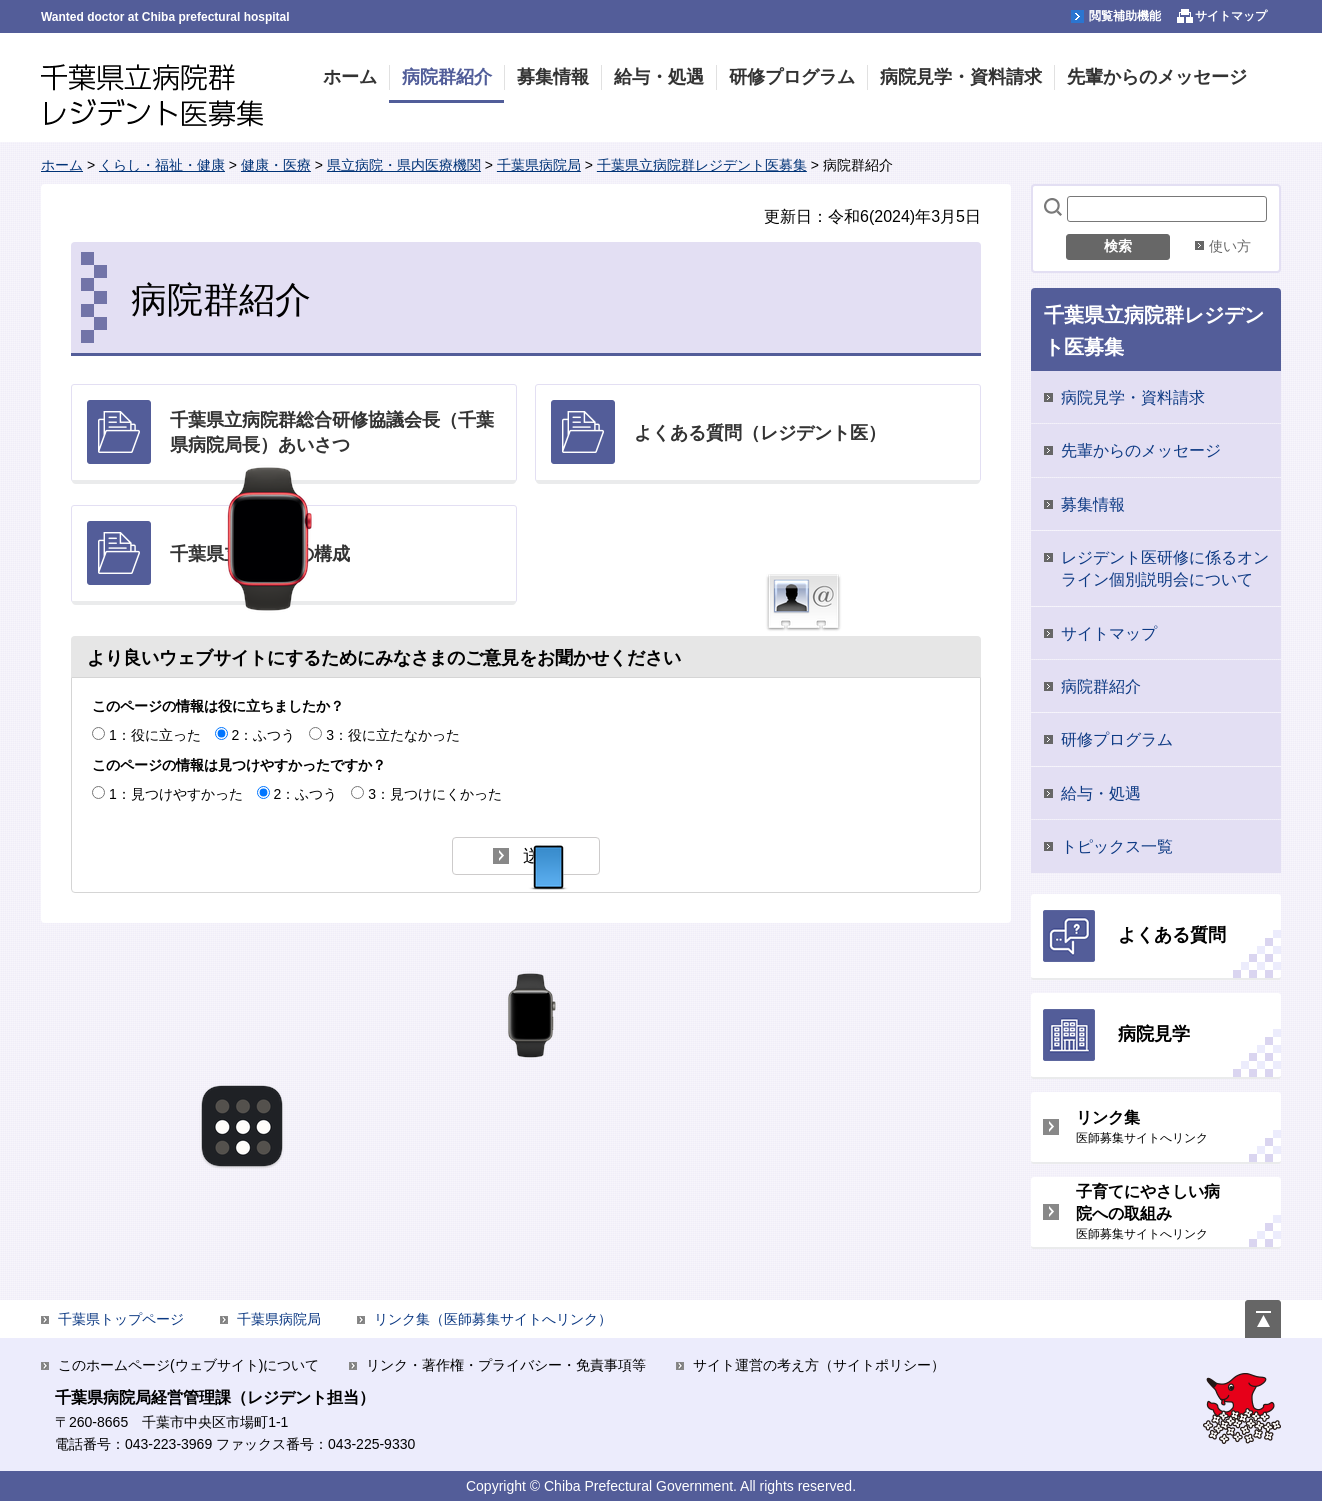 The image size is (1322, 1501). Describe the element at coordinates (803, 601) in the screenshot. I see `open contacts app` at that location.